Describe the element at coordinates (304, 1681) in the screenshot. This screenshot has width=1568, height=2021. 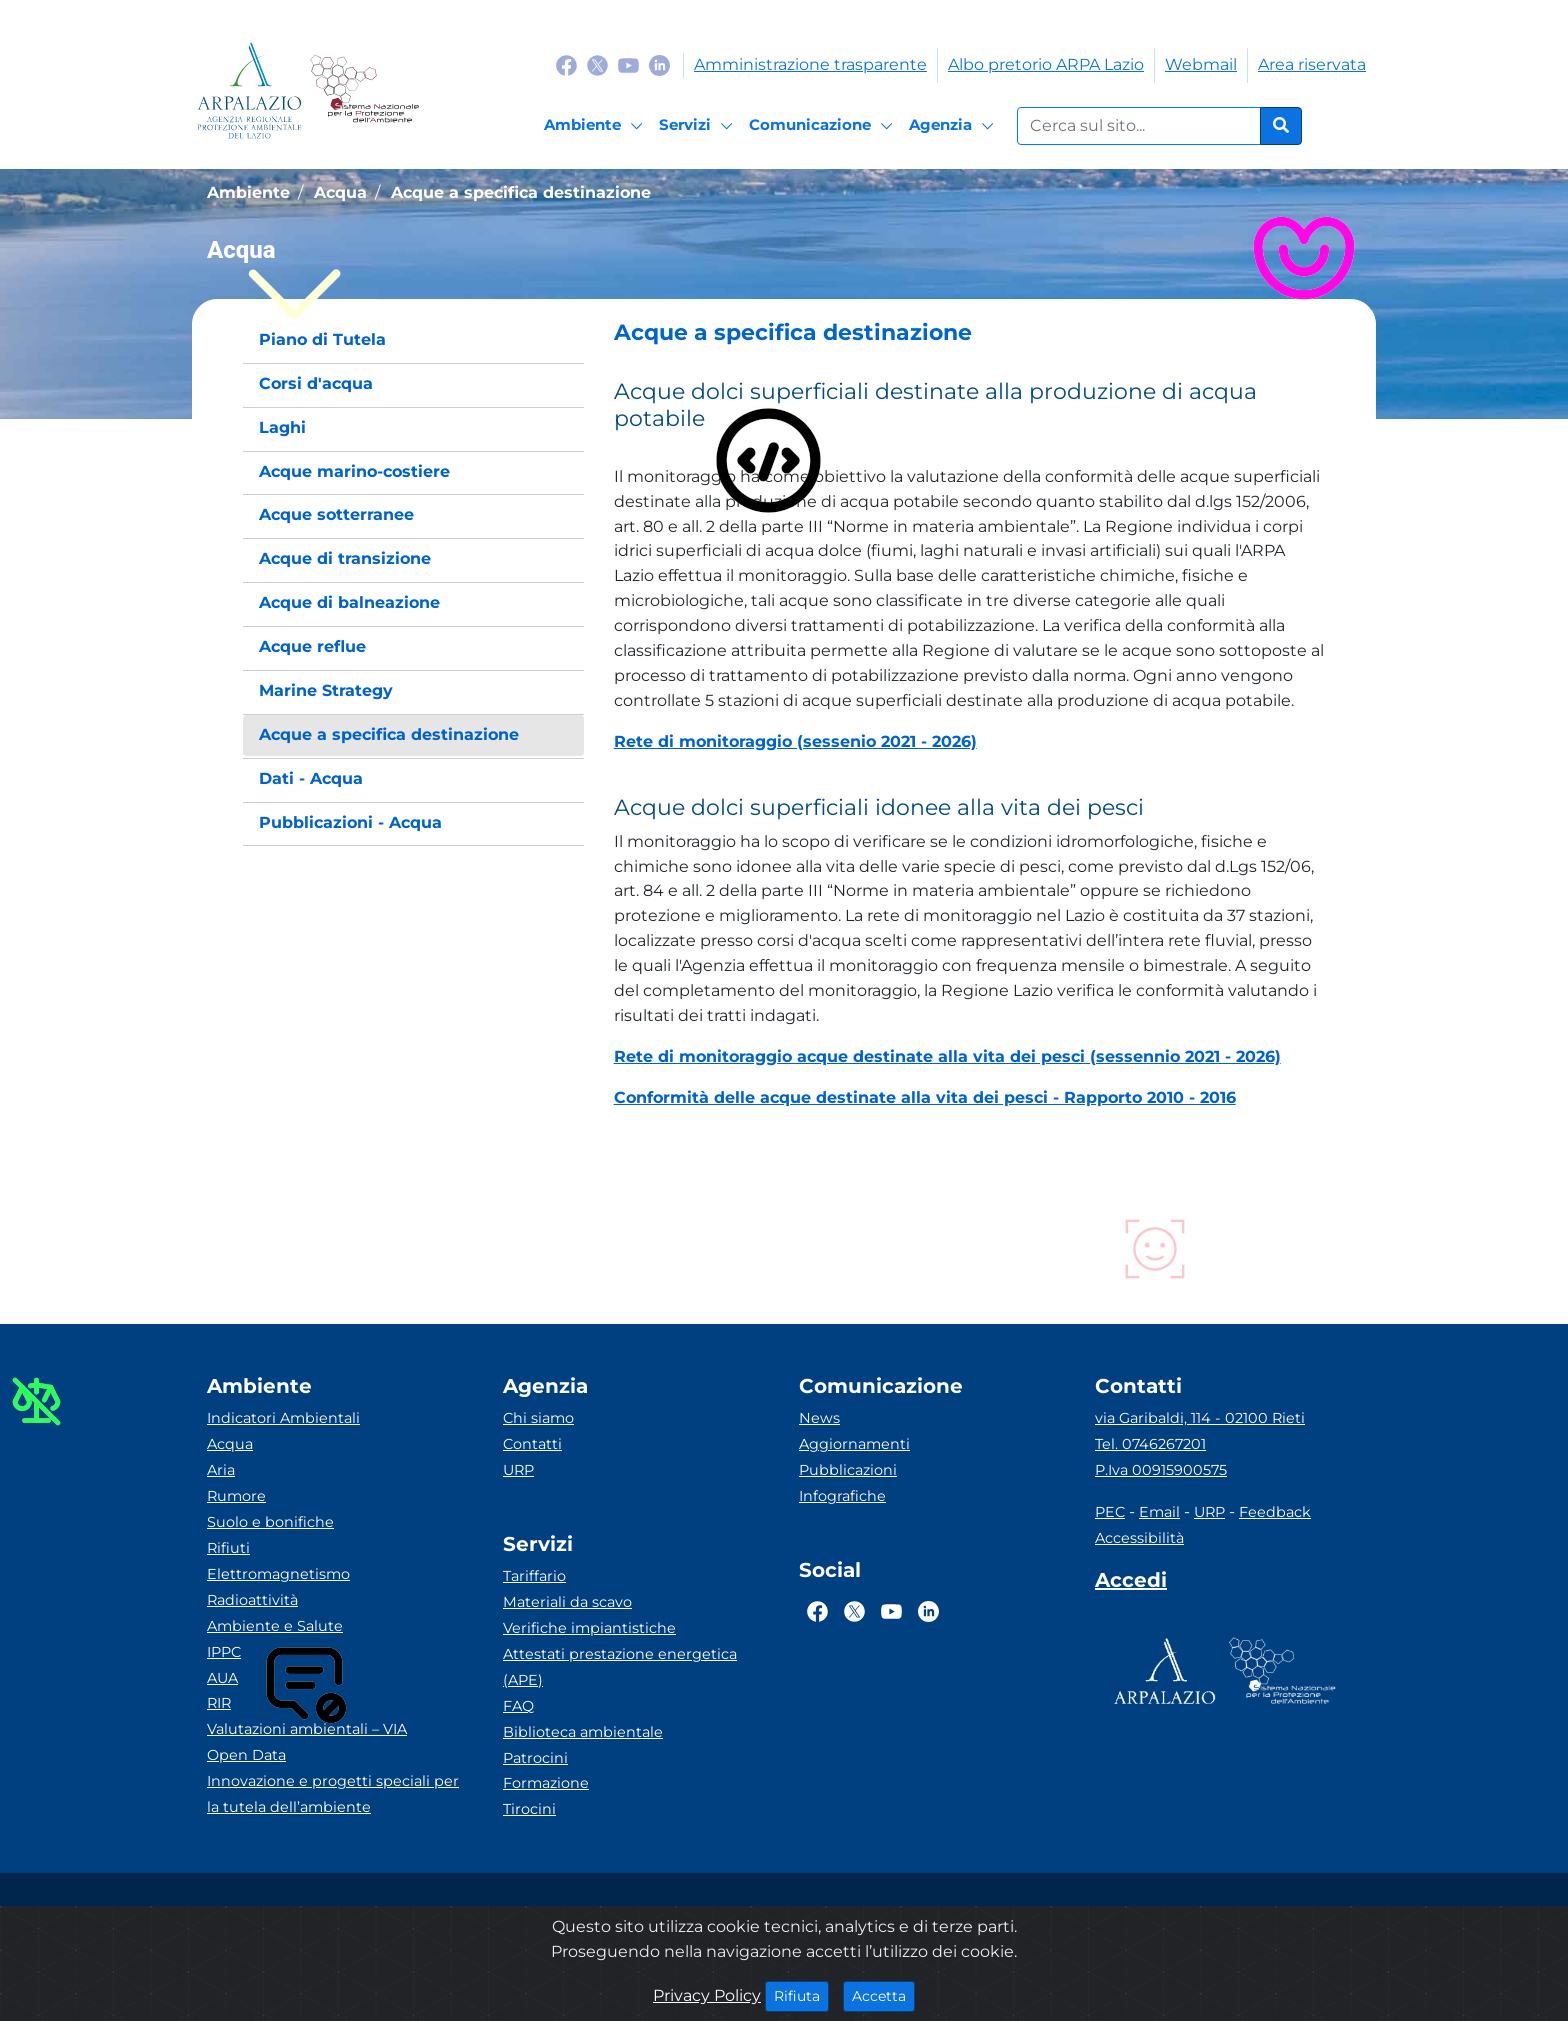
I see `cancel or block a message` at that location.